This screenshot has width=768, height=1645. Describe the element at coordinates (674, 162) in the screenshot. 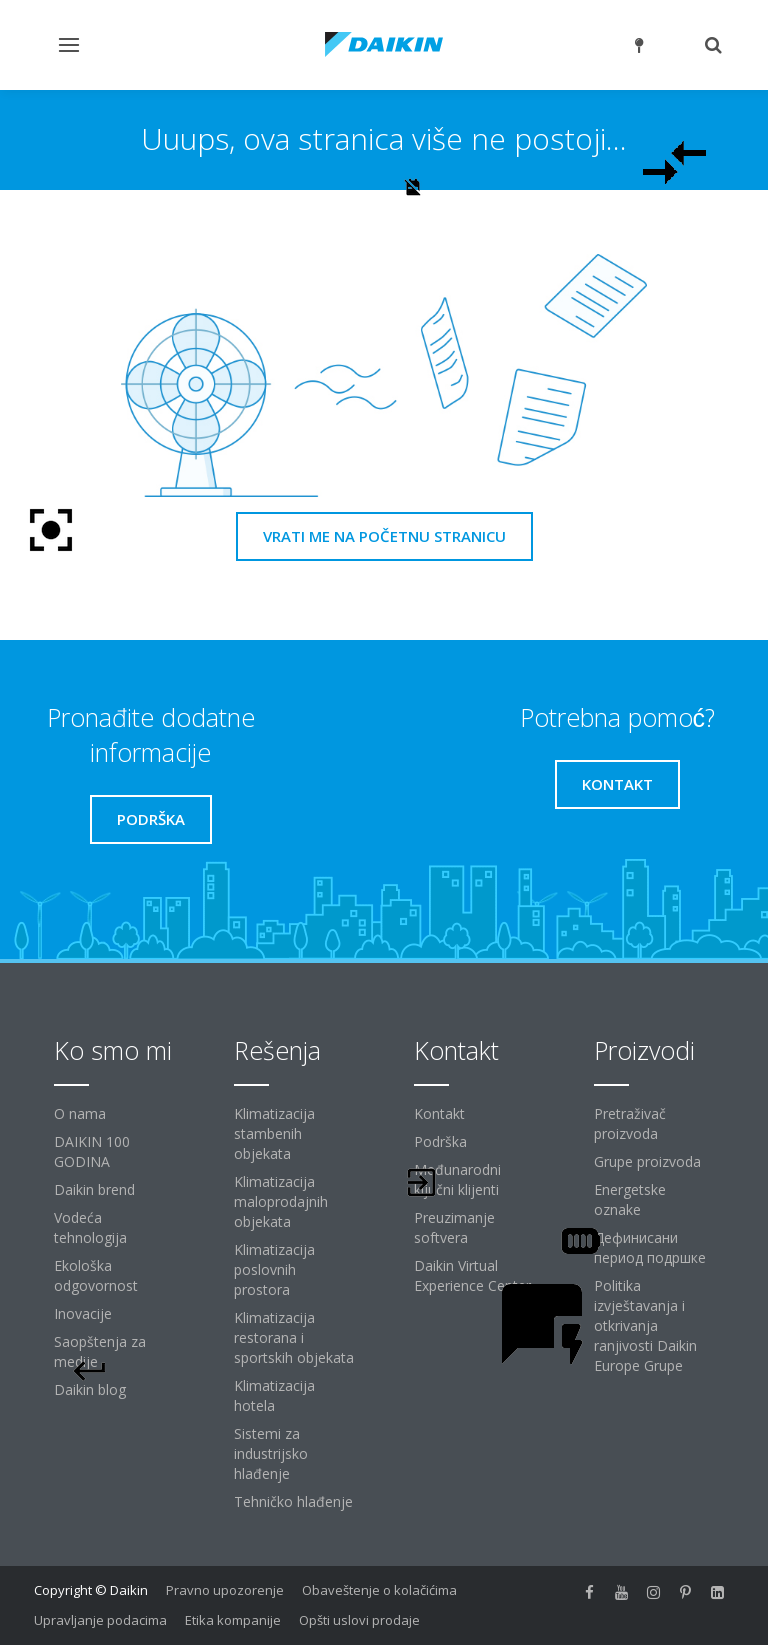

I see `compare two items or selections` at that location.